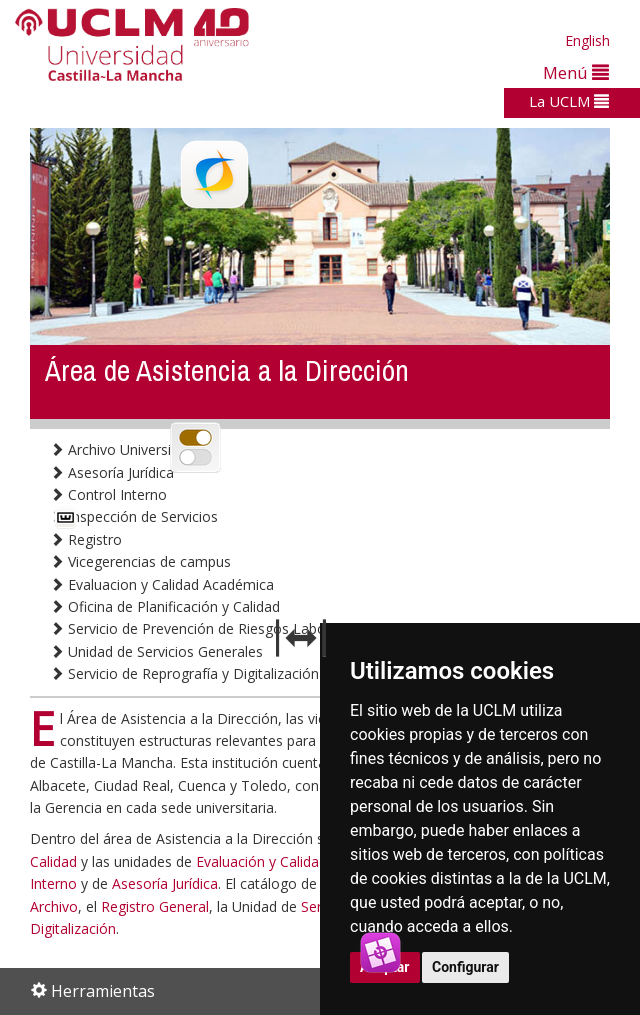 The height and width of the screenshot is (1015, 640). I want to click on open wallstreet control app, so click(380, 952).